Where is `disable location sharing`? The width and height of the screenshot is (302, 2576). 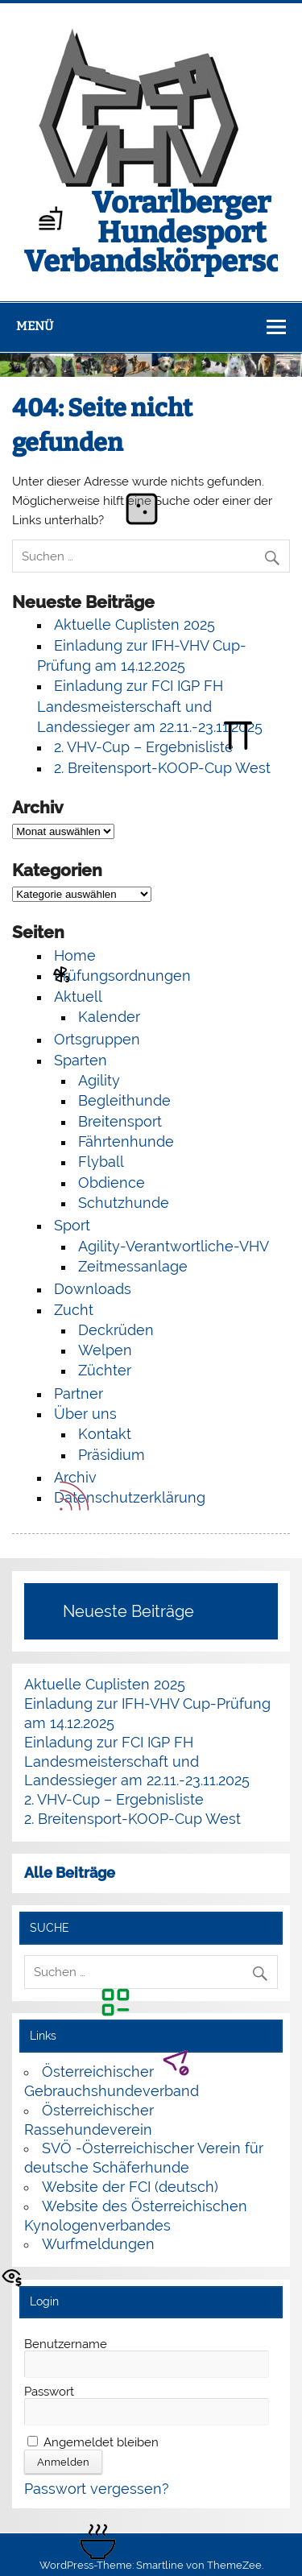 disable location sharing is located at coordinates (176, 2062).